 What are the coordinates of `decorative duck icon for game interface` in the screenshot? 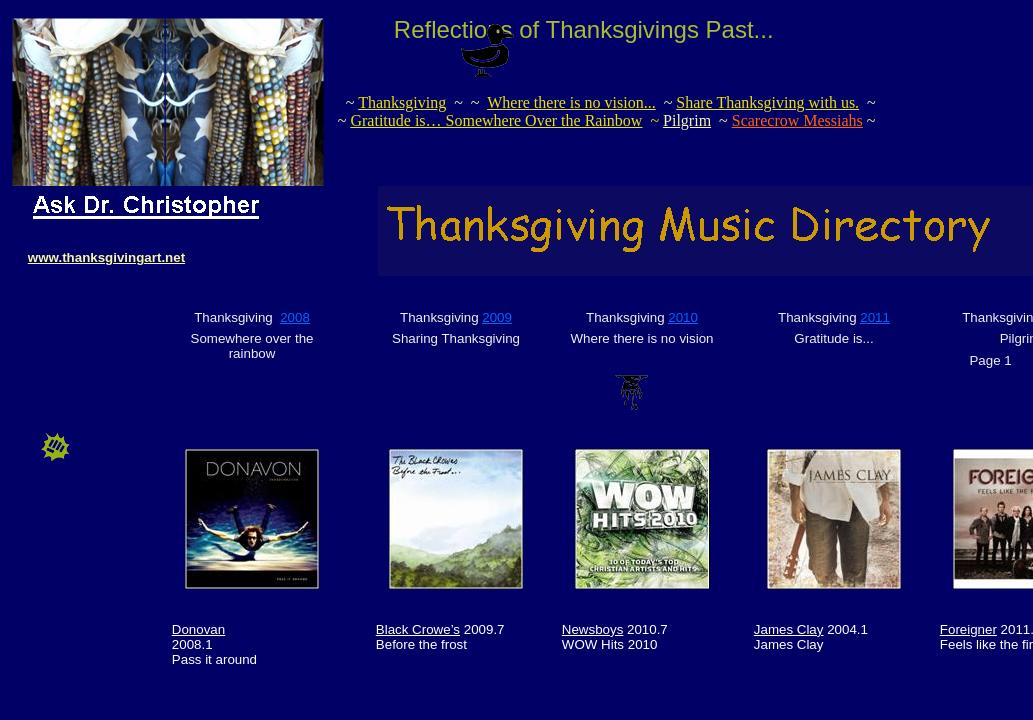 It's located at (487, 50).